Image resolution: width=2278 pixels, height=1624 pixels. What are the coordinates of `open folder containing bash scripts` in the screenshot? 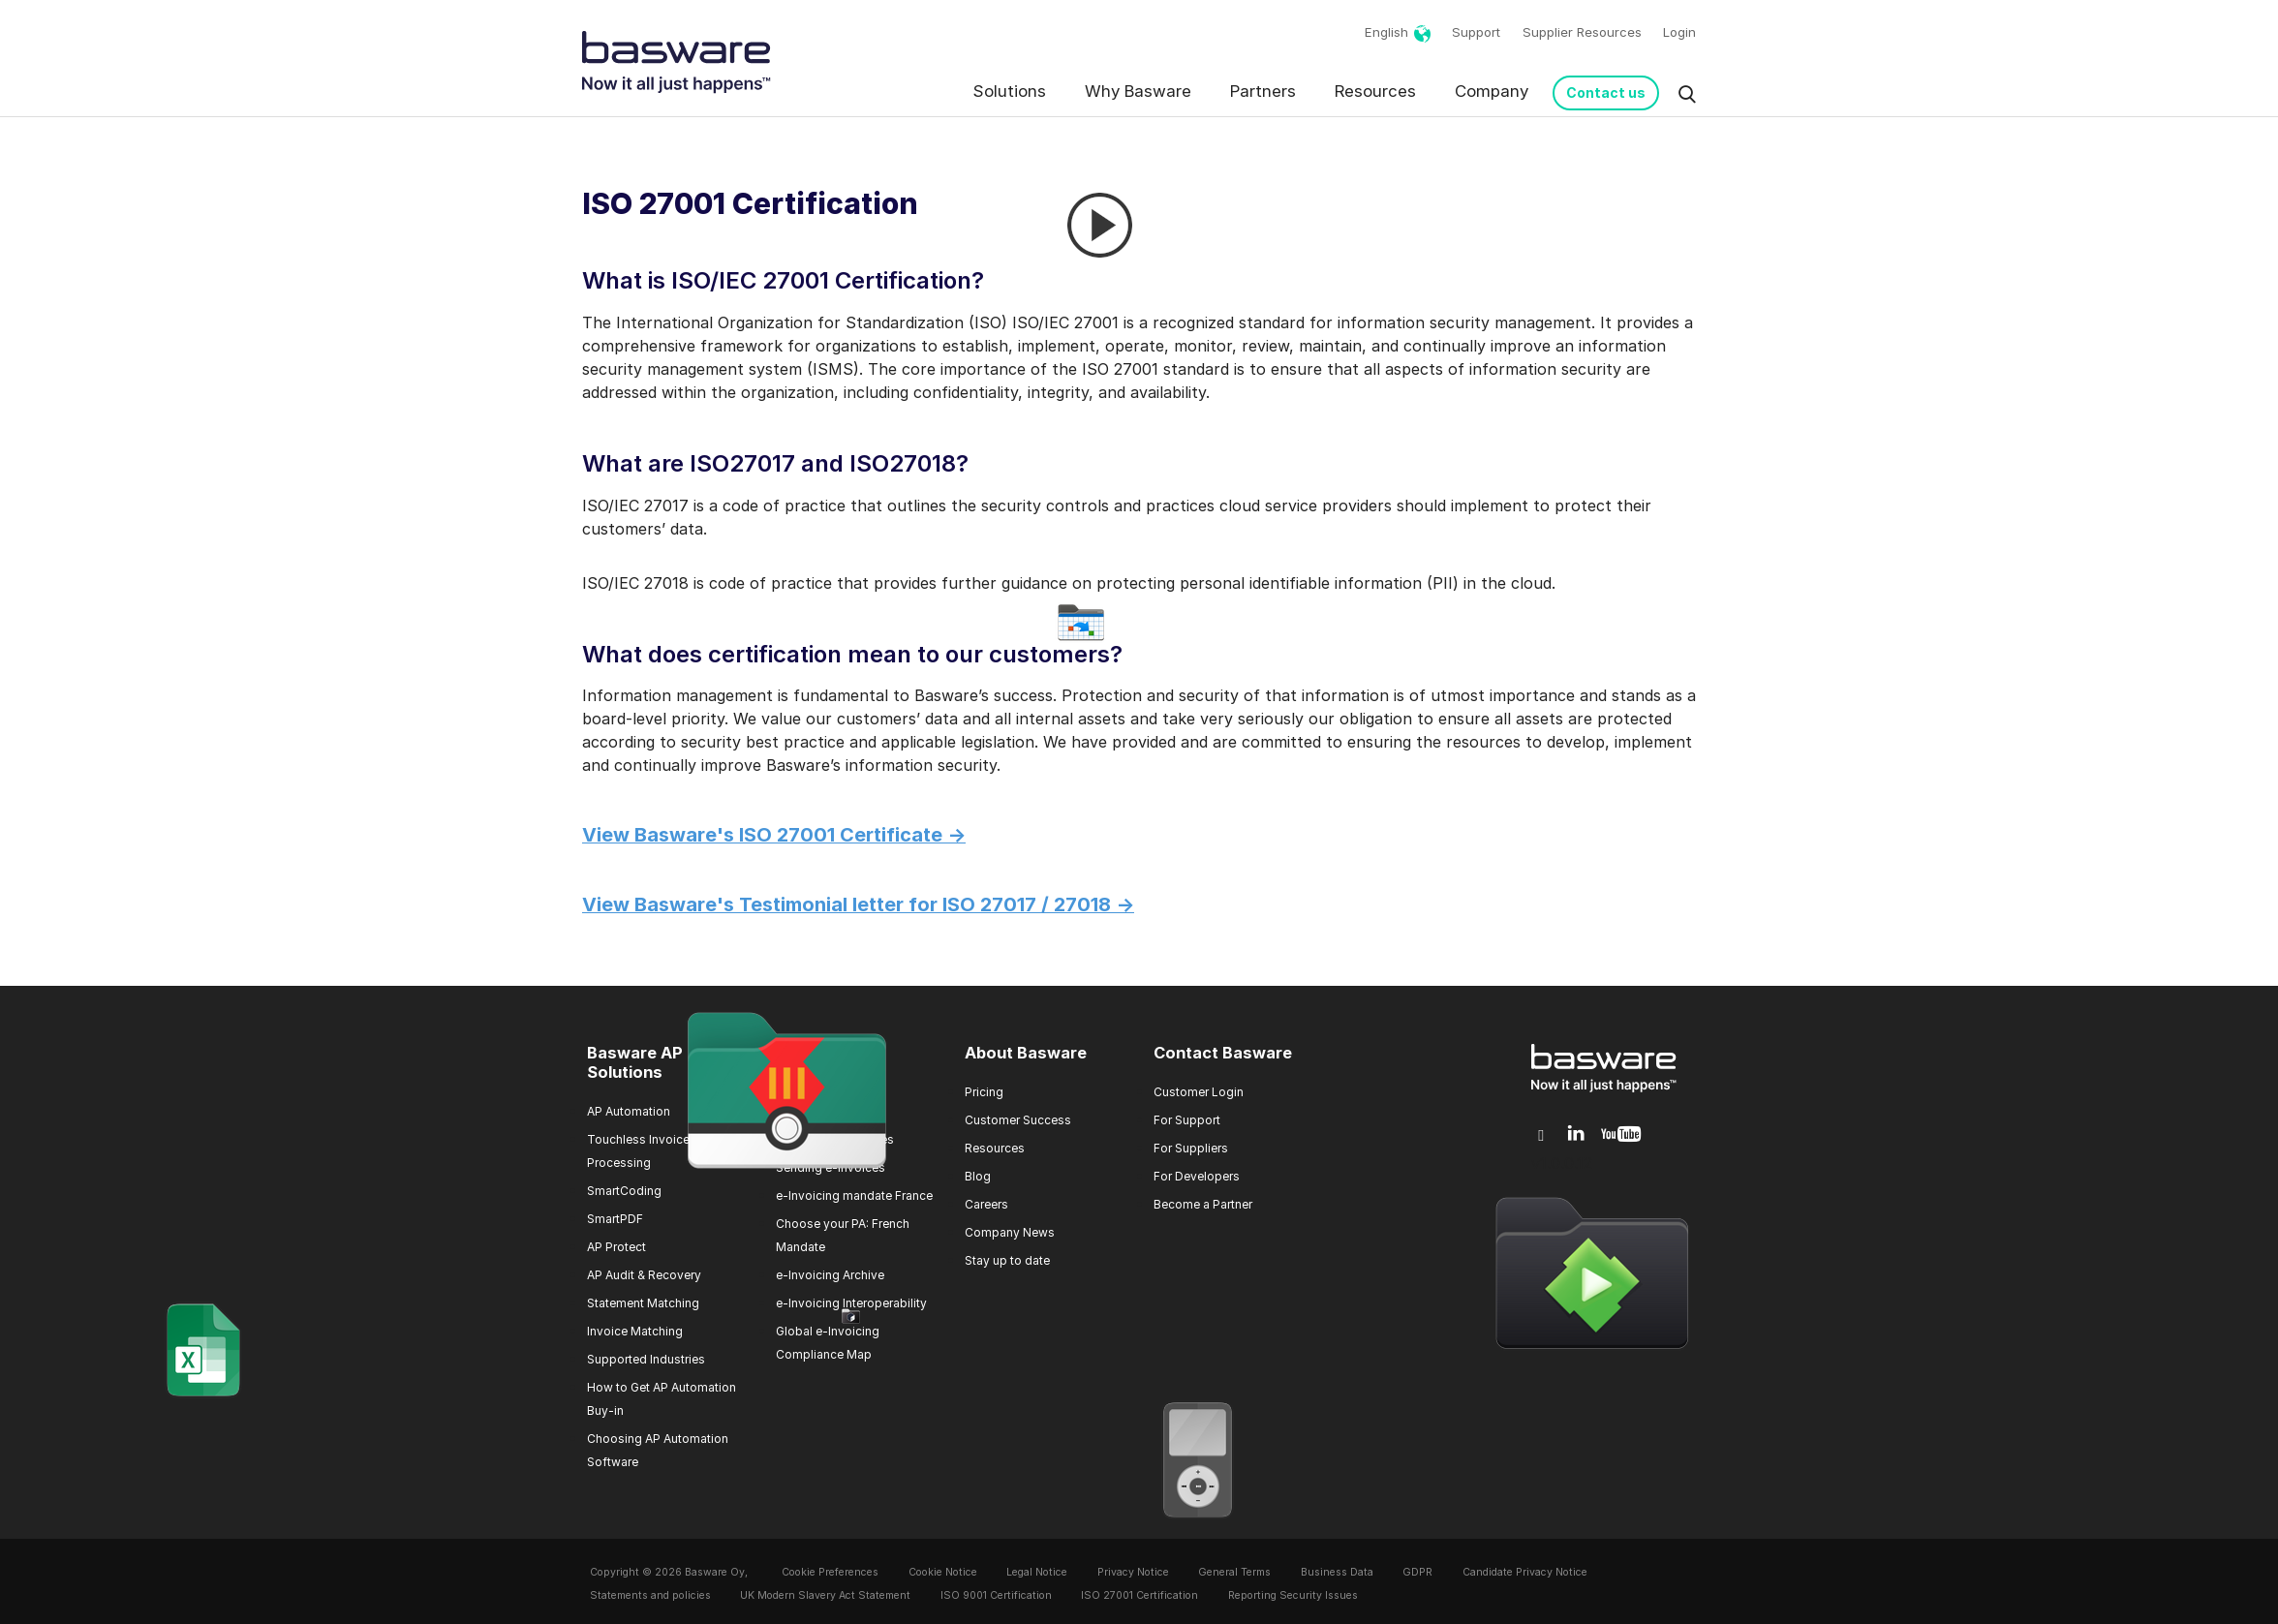 It's located at (850, 1316).